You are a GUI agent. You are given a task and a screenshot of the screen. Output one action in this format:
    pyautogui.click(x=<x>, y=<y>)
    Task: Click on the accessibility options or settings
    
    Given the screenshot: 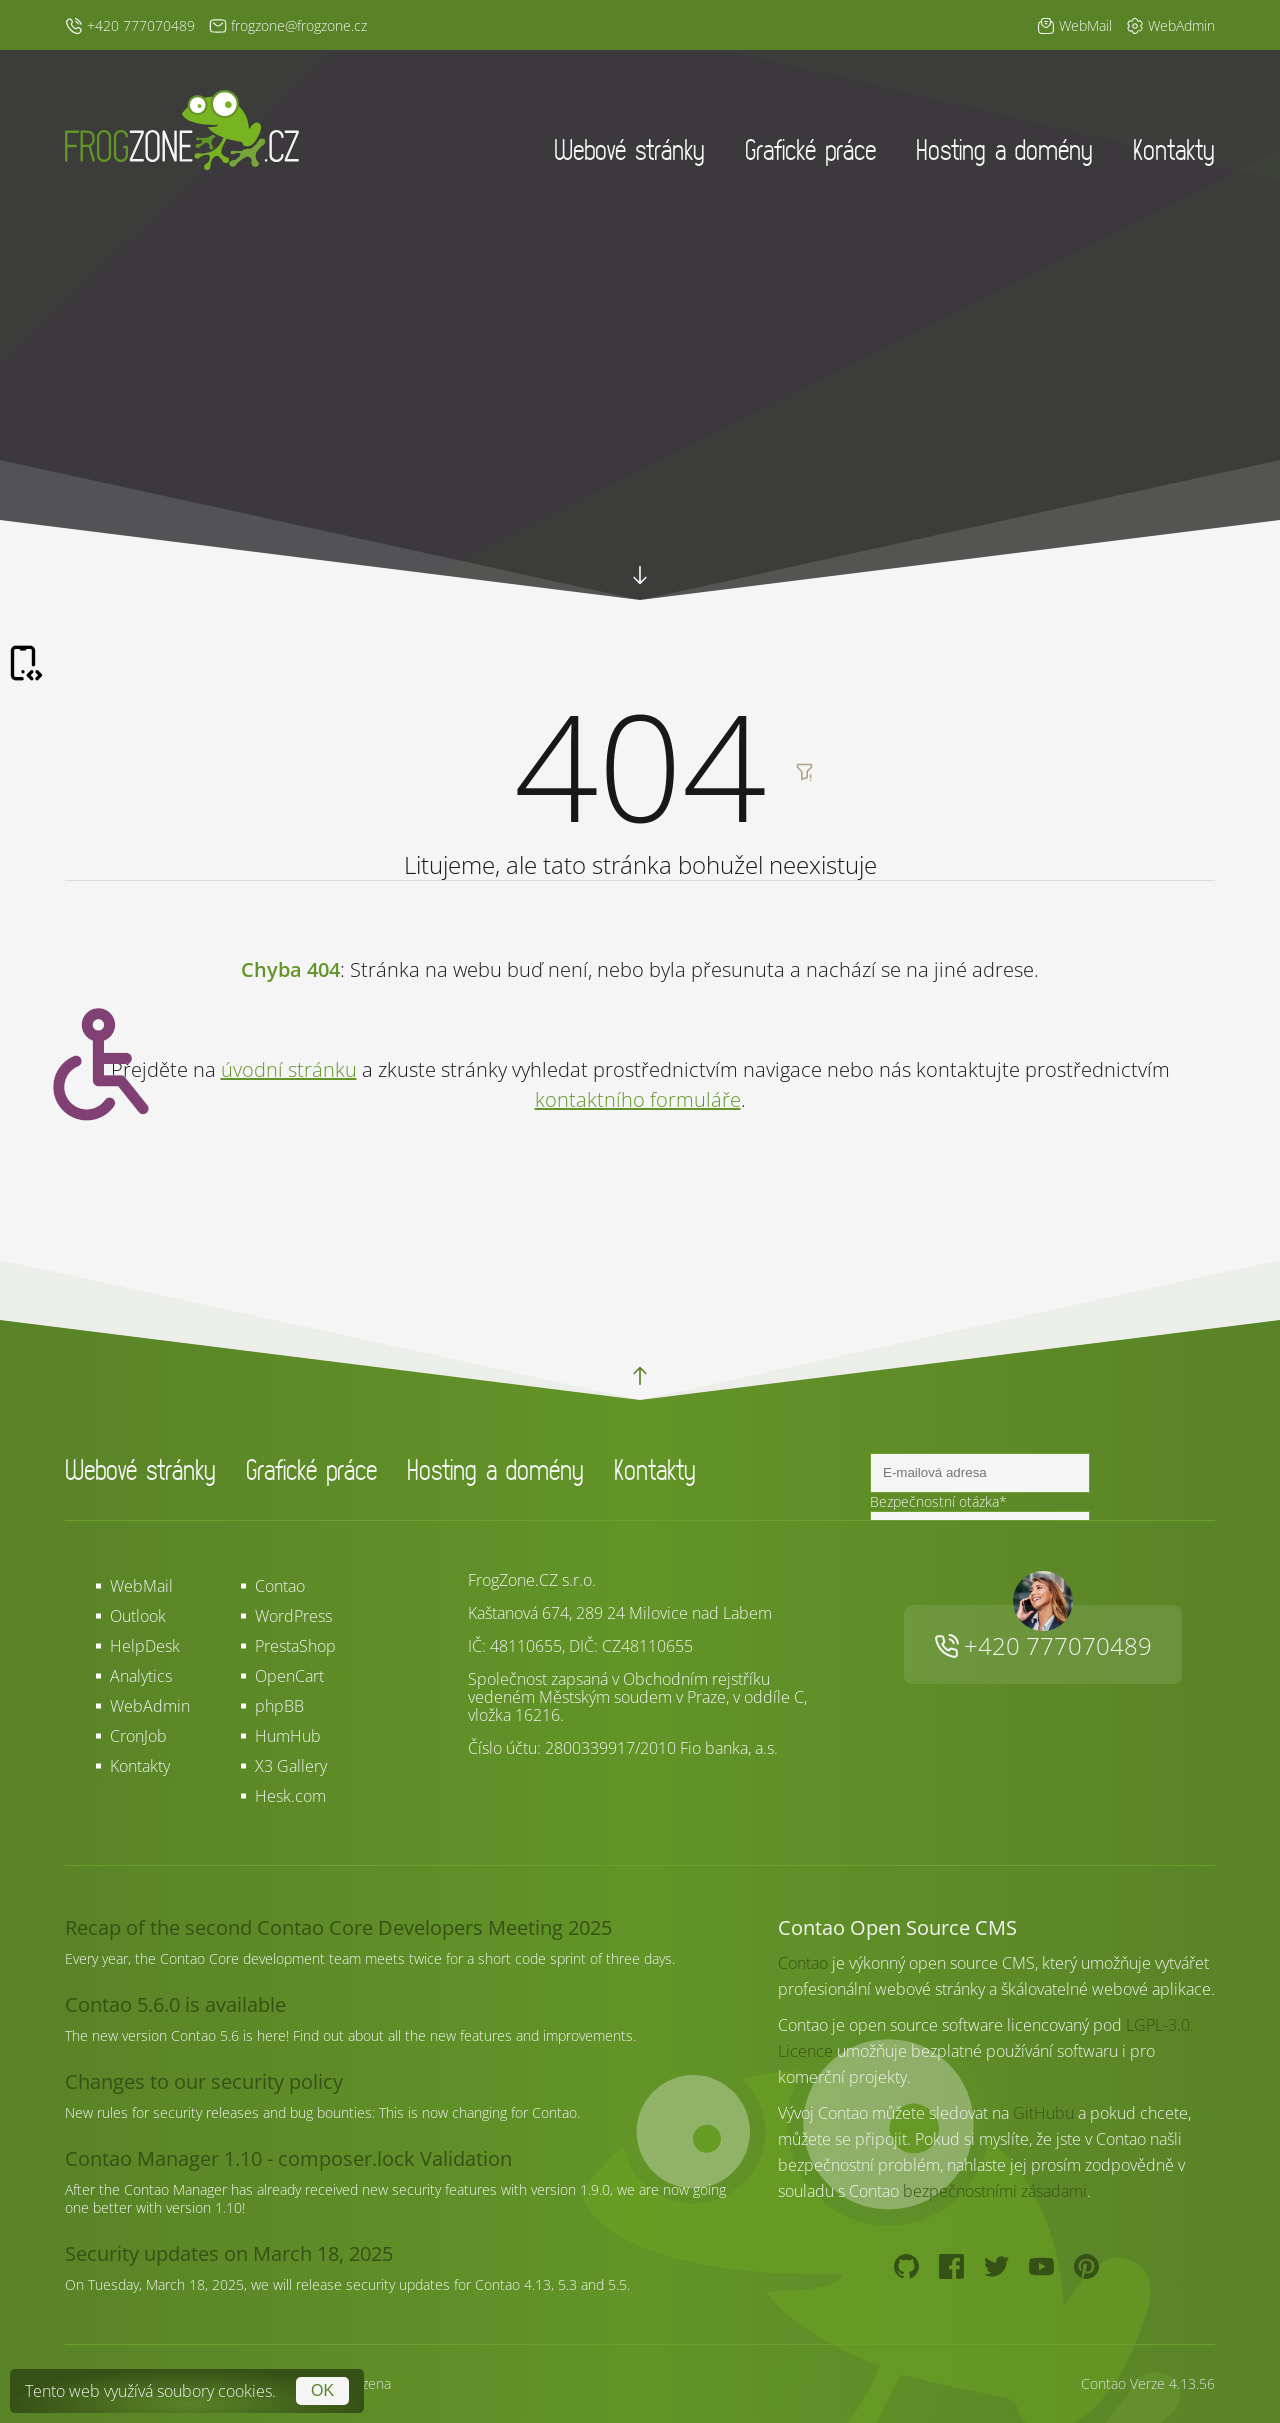 What is the action you would take?
    pyautogui.click(x=104, y=1064)
    